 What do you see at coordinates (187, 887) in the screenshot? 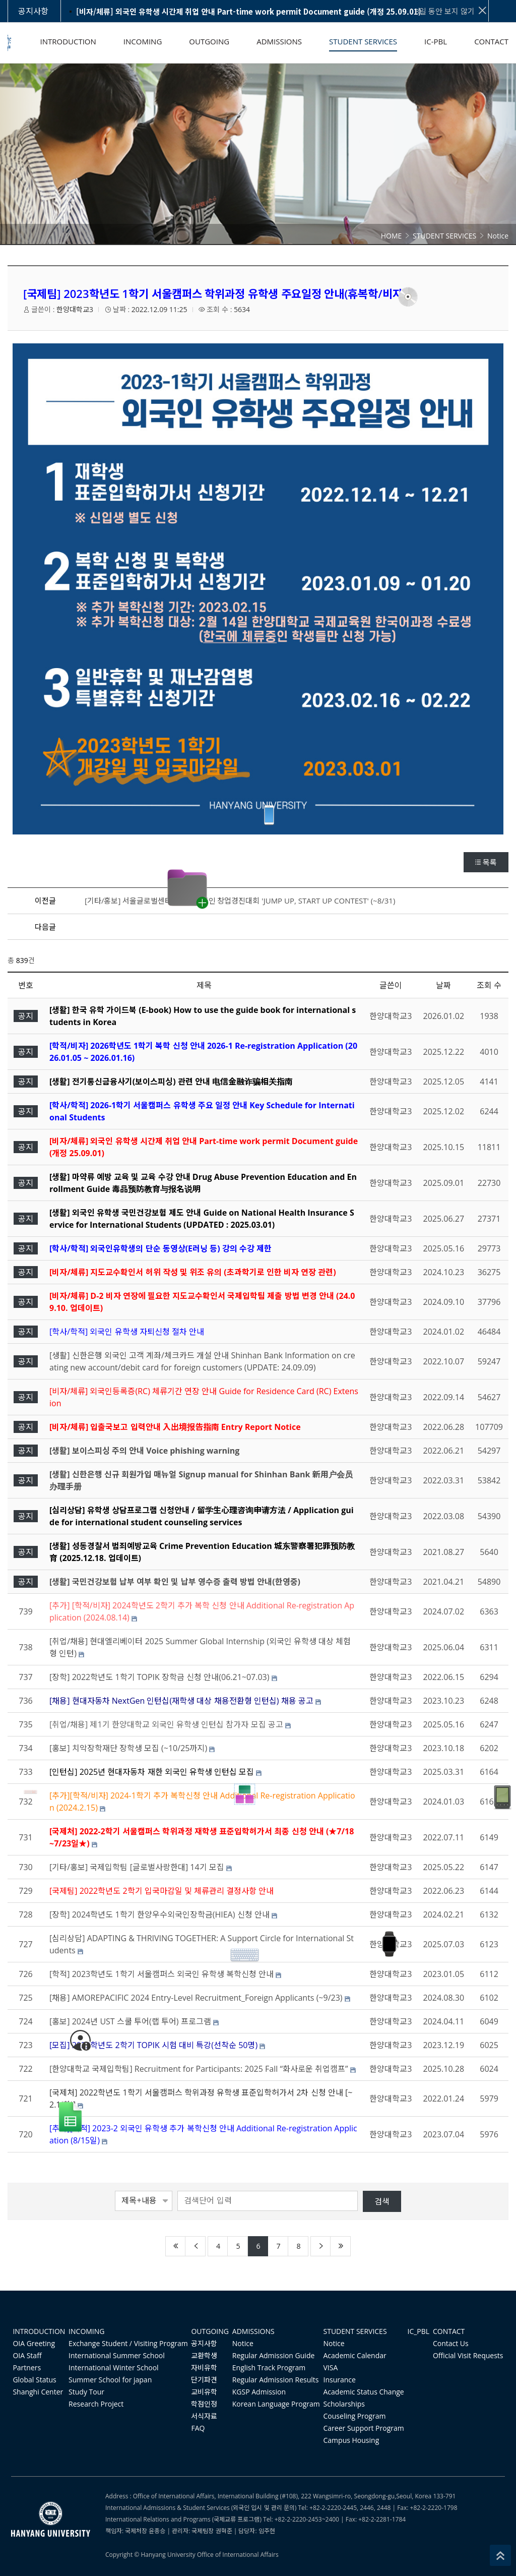
I see `create a new folder` at bounding box center [187, 887].